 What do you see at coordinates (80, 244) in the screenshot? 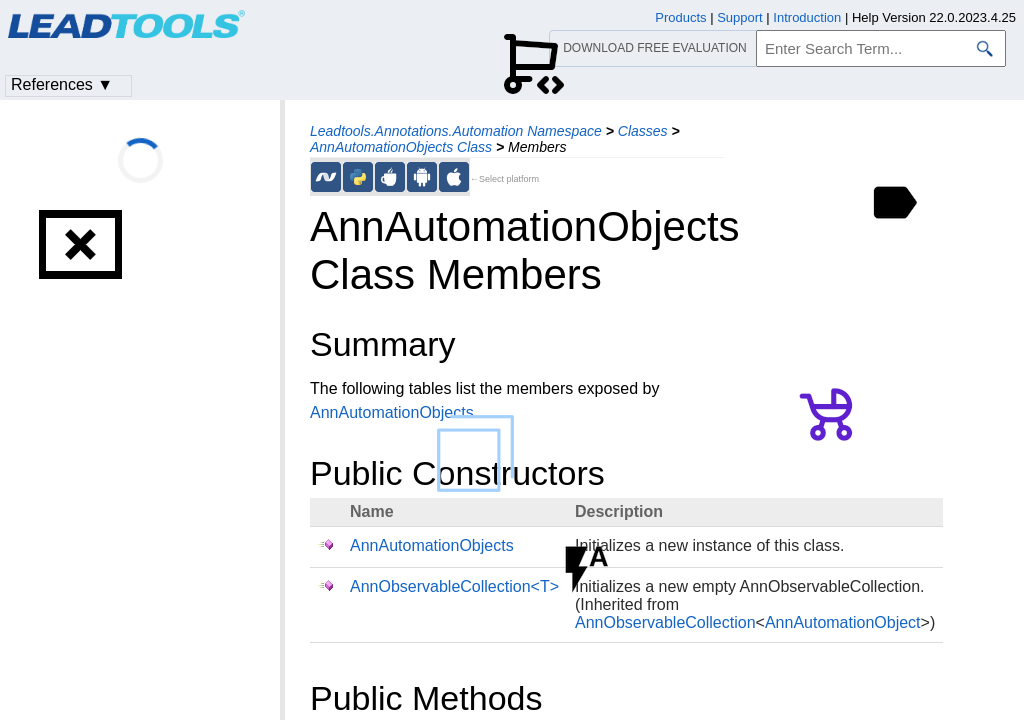
I see `cancel or close a presentation` at bounding box center [80, 244].